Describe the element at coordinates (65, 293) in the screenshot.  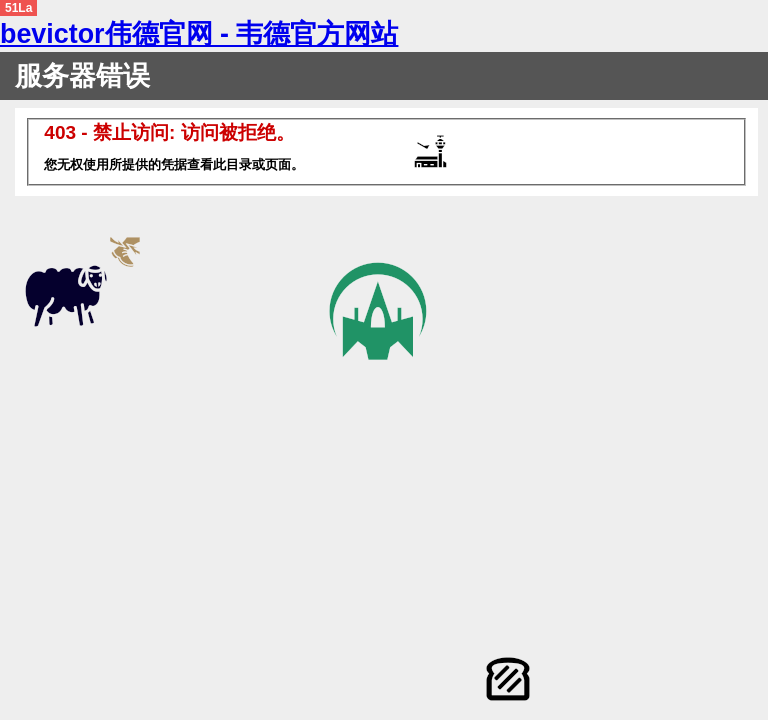
I see `farm animal or livestock category in a game` at that location.